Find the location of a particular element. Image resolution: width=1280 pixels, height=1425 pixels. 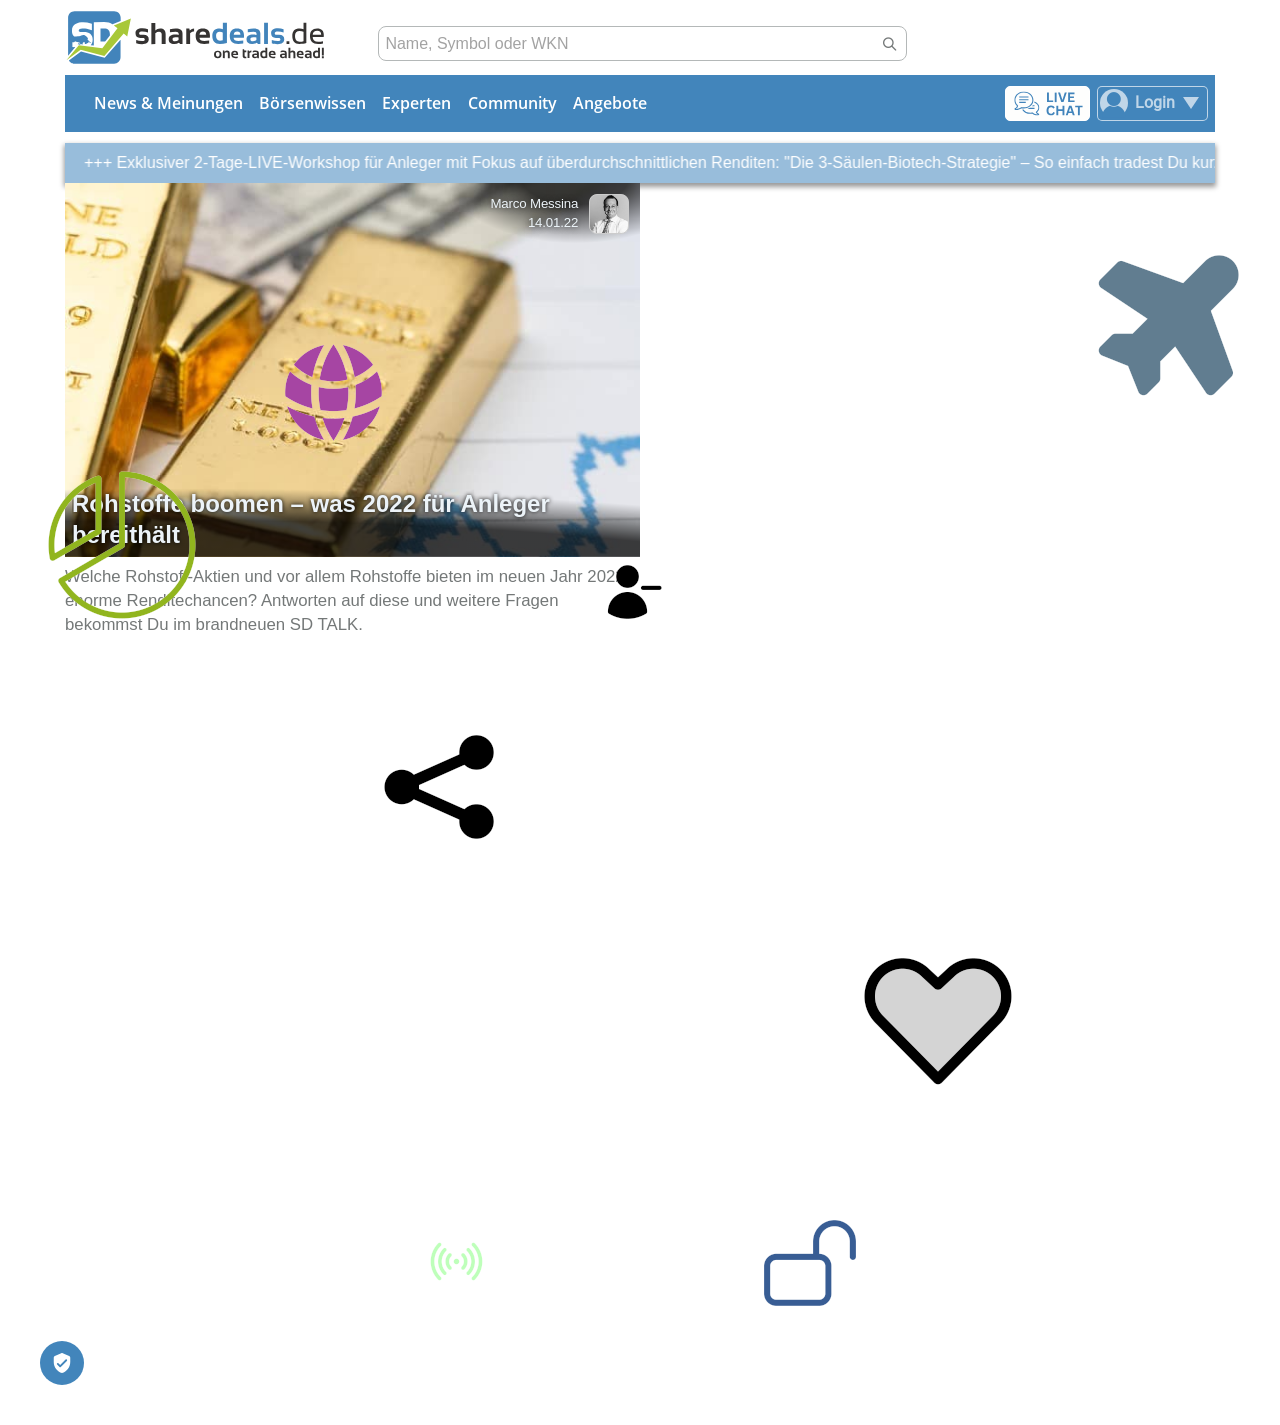

view a segment of analytics data is located at coordinates (122, 545).